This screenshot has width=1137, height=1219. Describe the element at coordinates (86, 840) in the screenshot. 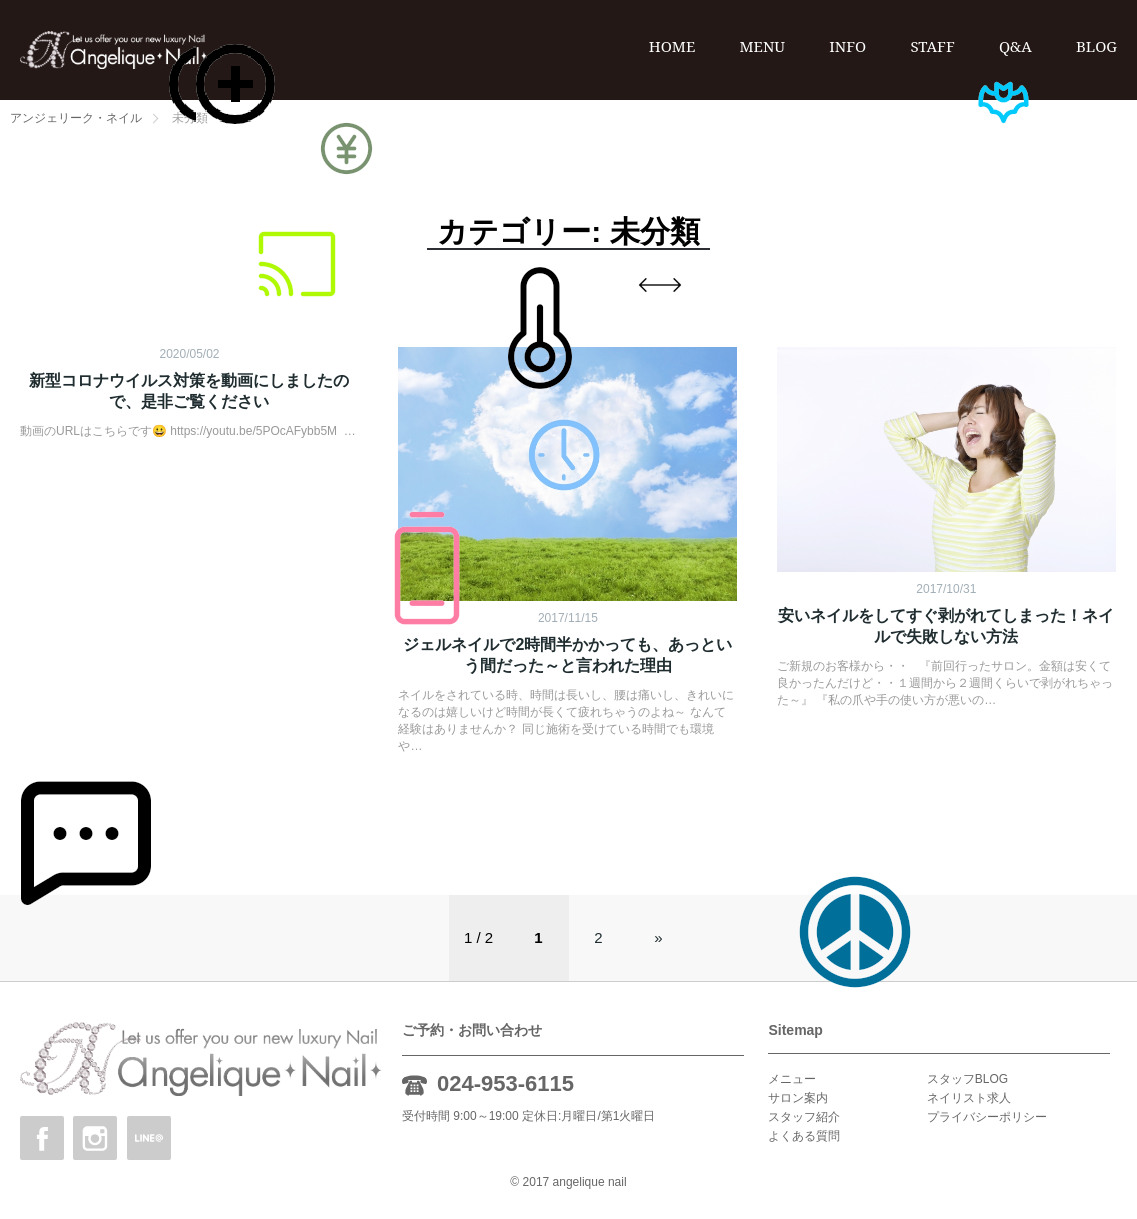

I see `open messaging or chat` at that location.